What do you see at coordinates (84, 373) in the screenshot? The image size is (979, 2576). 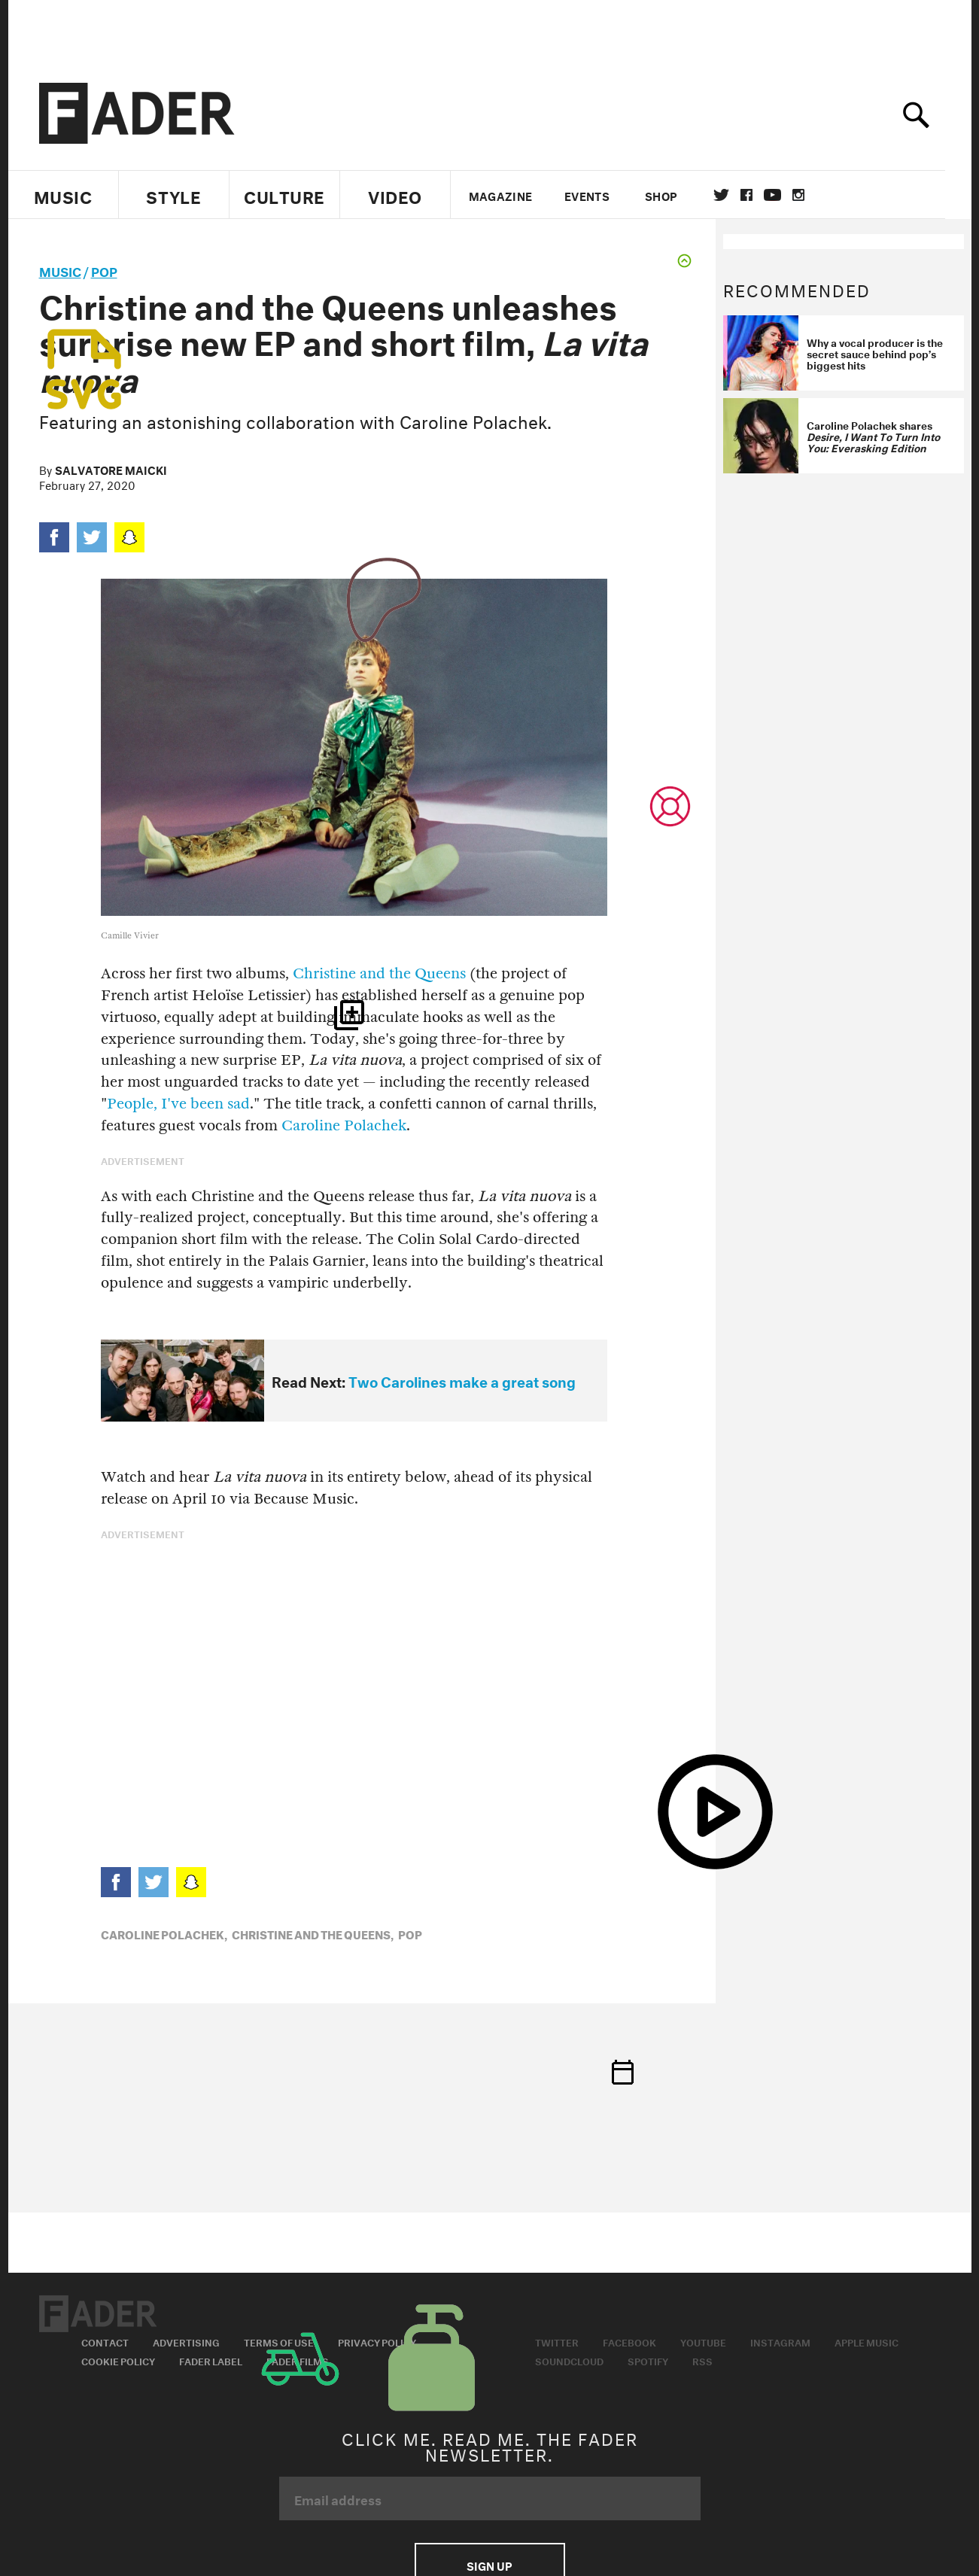 I see `open an SVG file` at bounding box center [84, 373].